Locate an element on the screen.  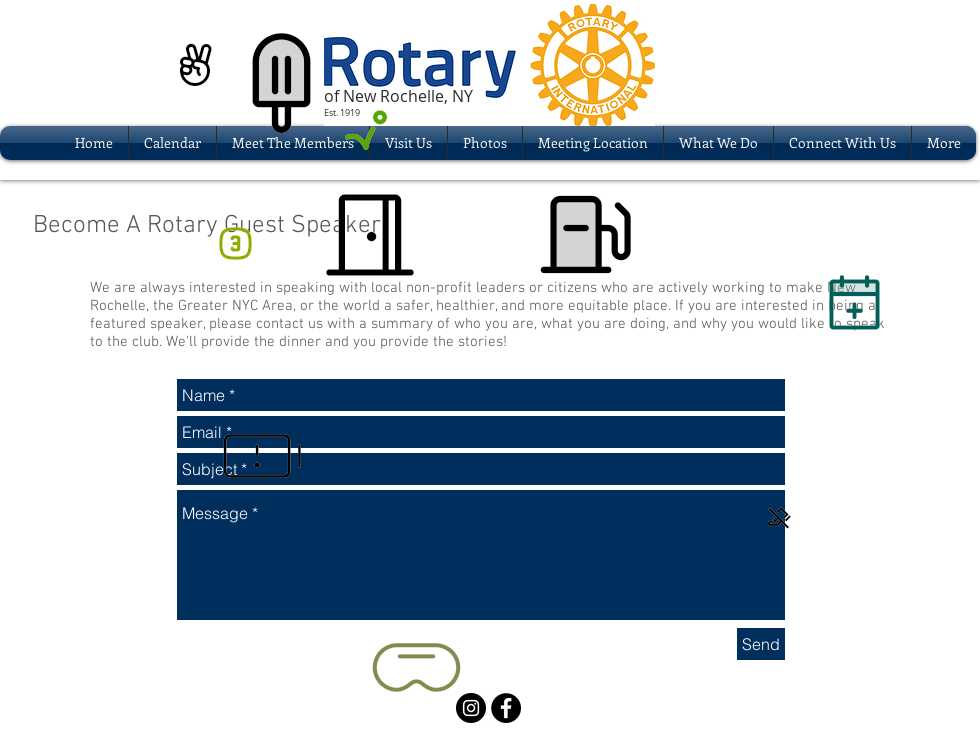
access dessert or frozen treats category is located at coordinates (281, 81).